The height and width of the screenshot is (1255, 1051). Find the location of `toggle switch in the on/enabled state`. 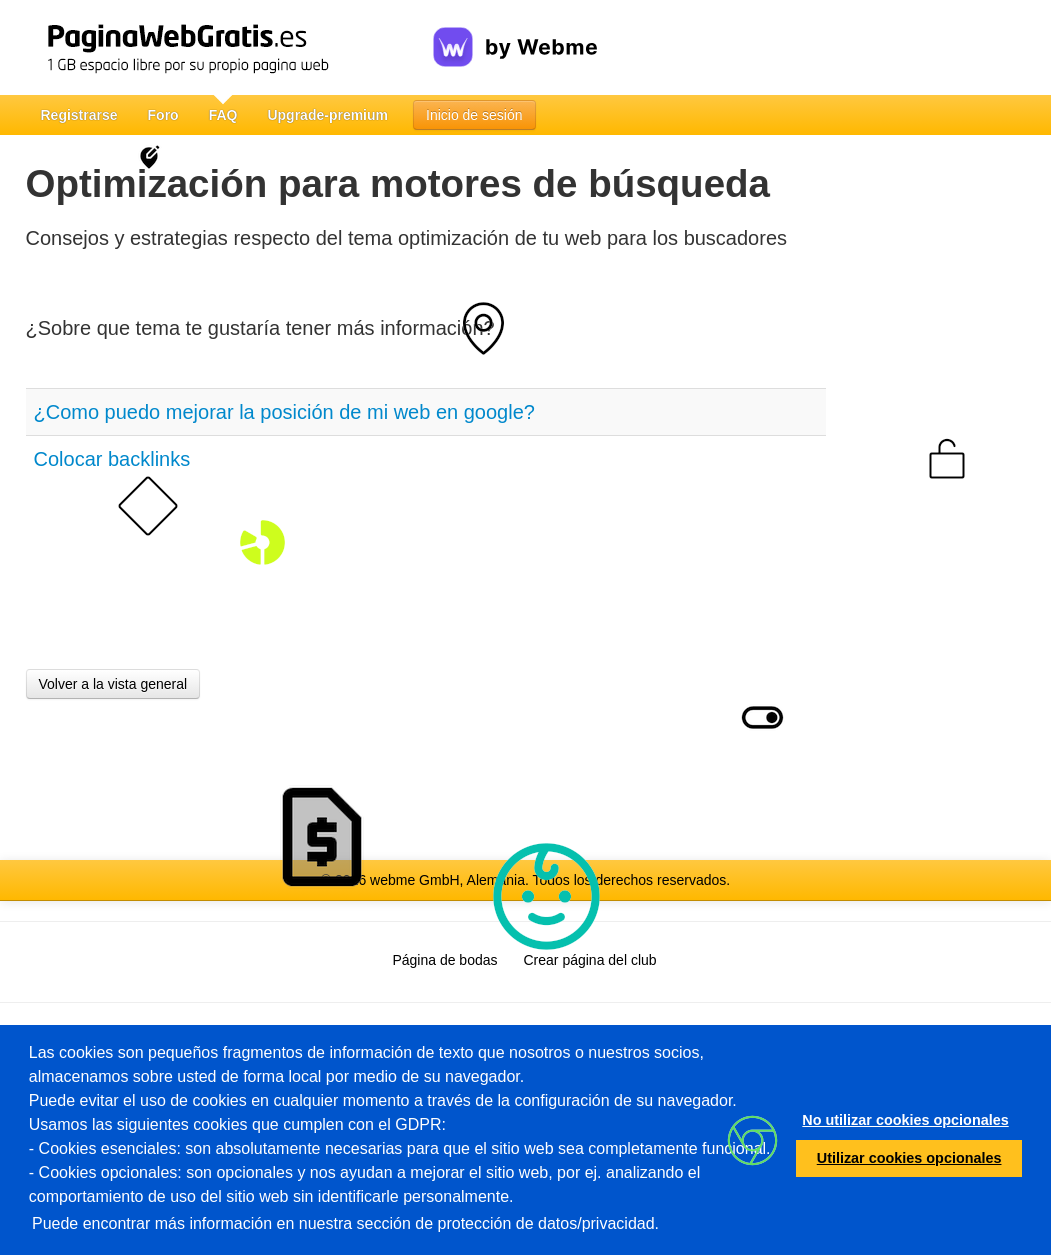

toggle switch in the on/enabled state is located at coordinates (762, 717).